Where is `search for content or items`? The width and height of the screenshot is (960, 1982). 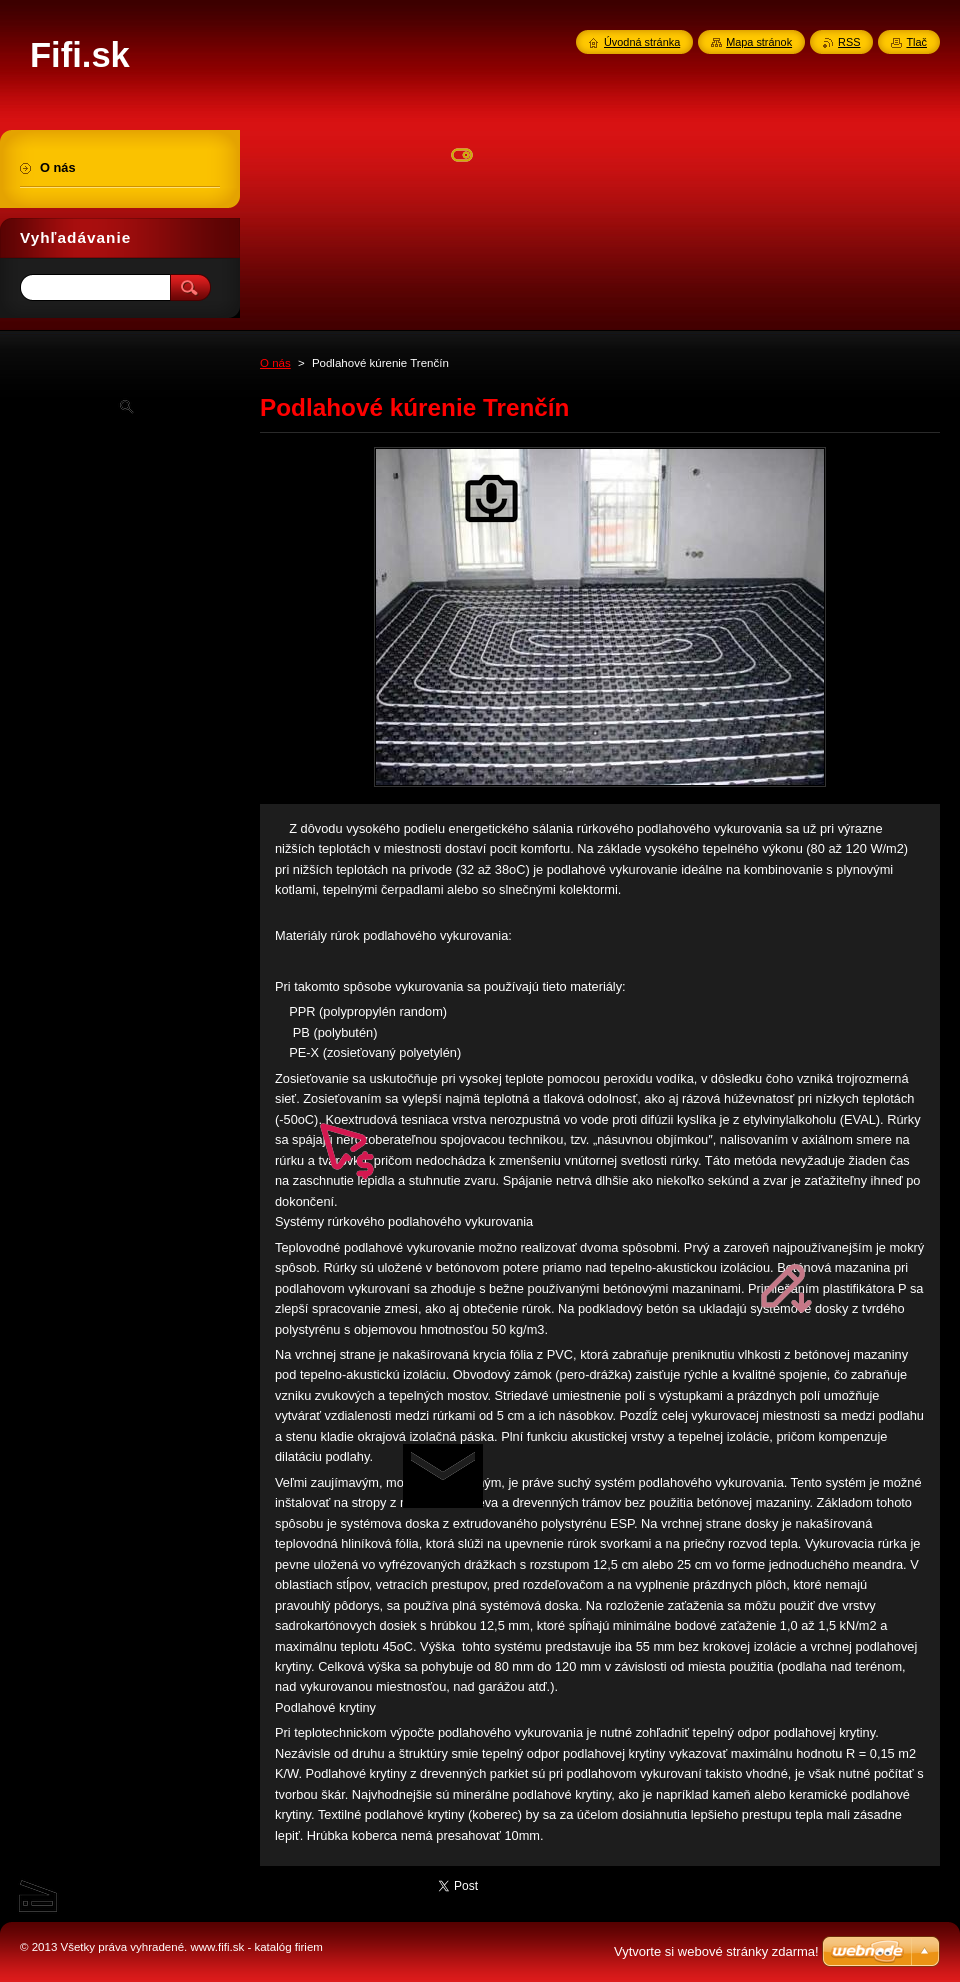
search for content or items is located at coordinates (127, 407).